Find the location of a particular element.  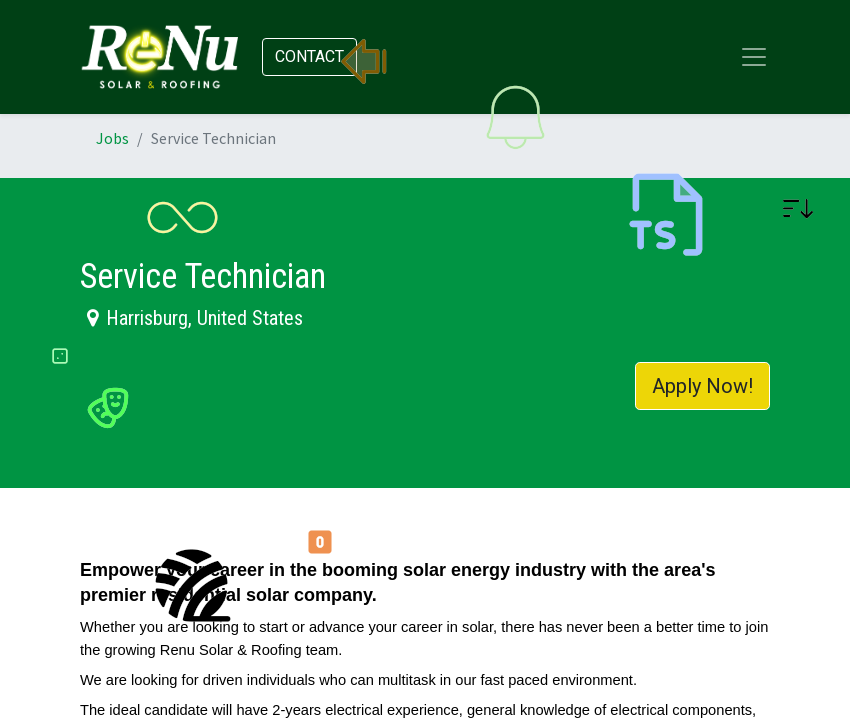

indicates unlimited or infinite content is located at coordinates (182, 217).